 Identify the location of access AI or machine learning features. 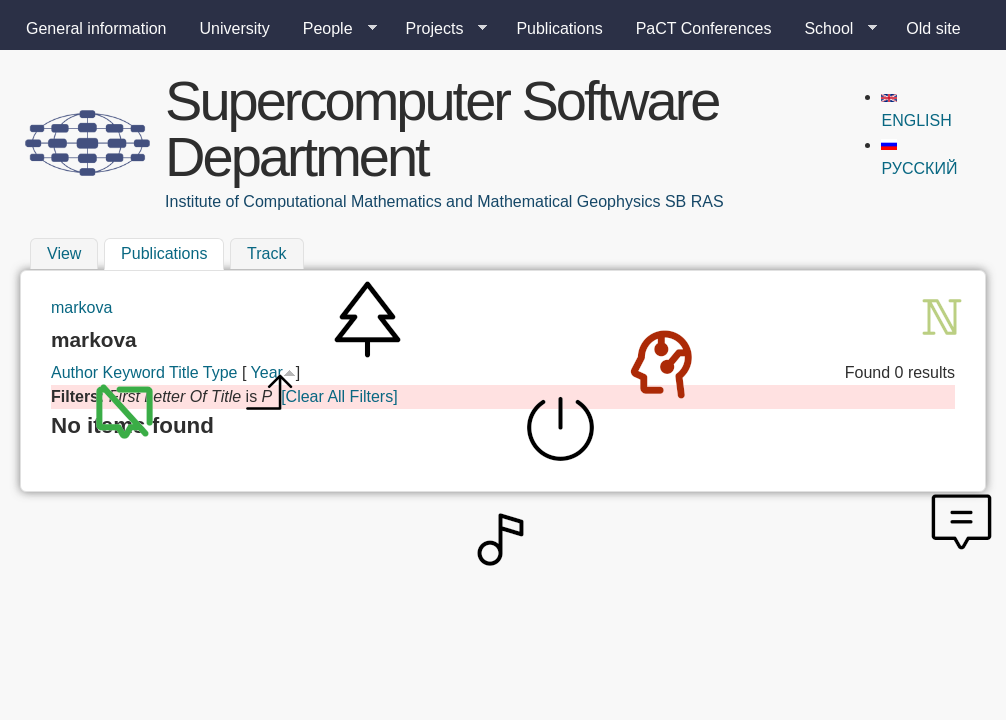
(662, 364).